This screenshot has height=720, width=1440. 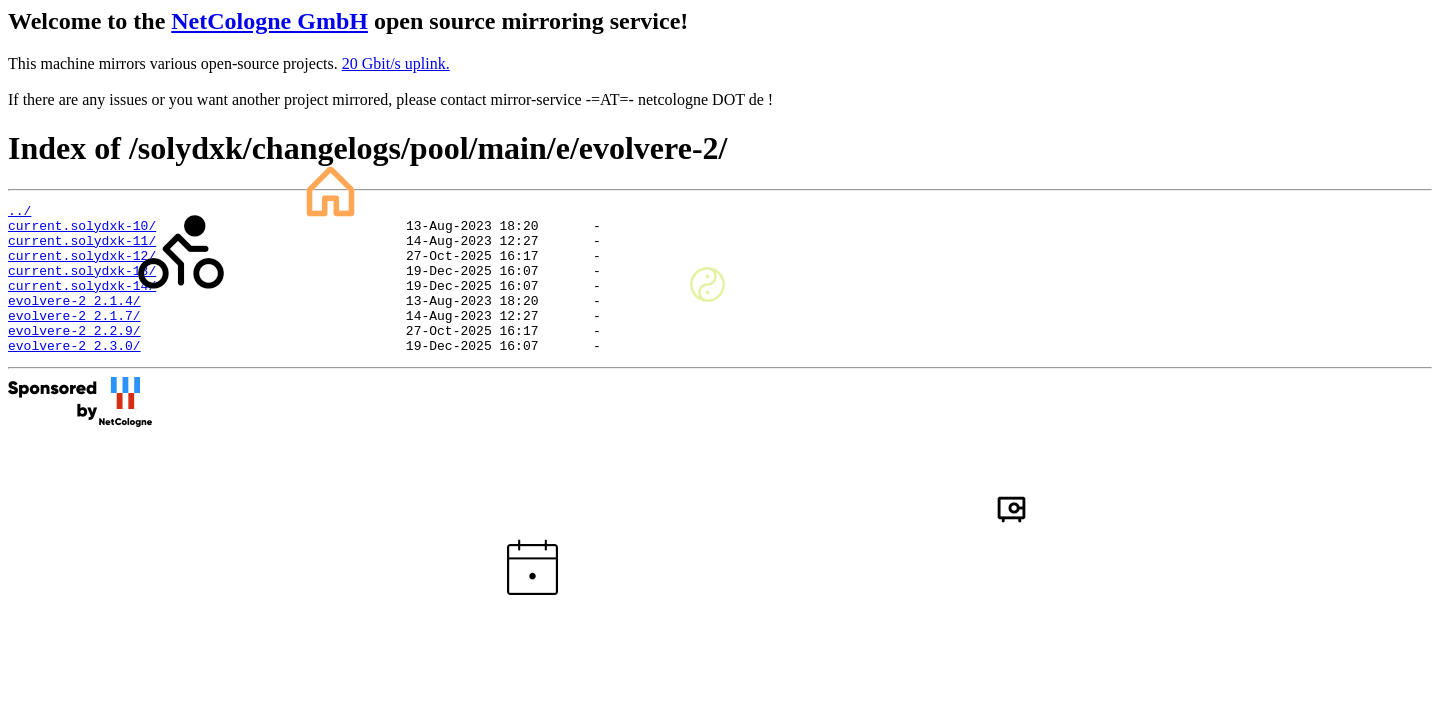 What do you see at coordinates (330, 192) in the screenshot?
I see `navigate to home screen` at bounding box center [330, 192].